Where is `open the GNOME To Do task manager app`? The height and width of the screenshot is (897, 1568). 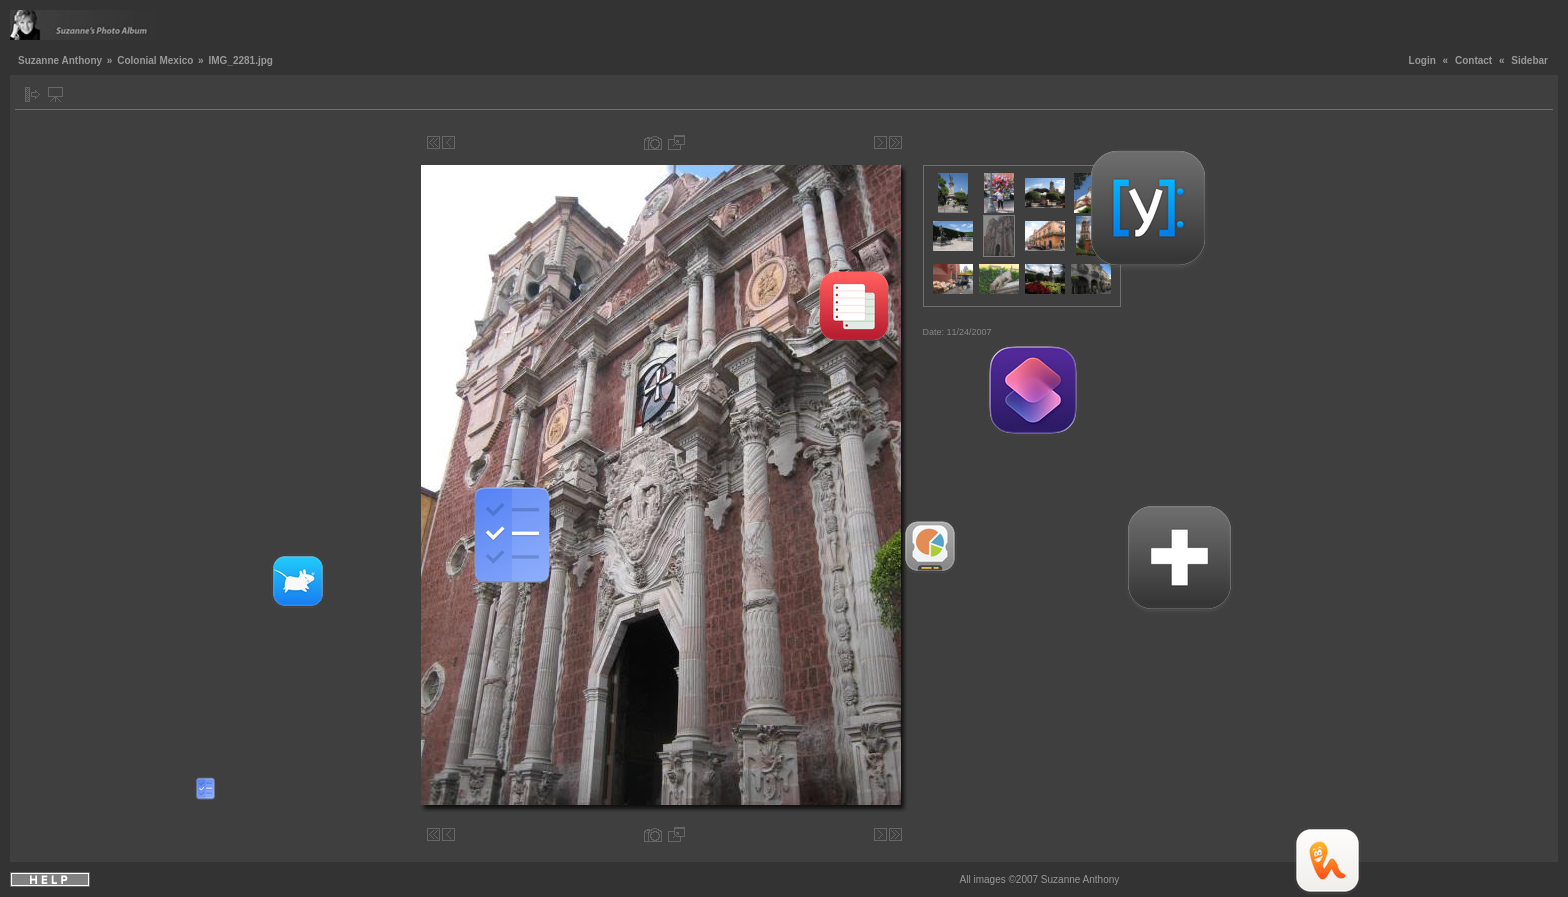
open the GNOME To Do task manager app is located at coordinates (512, 535).